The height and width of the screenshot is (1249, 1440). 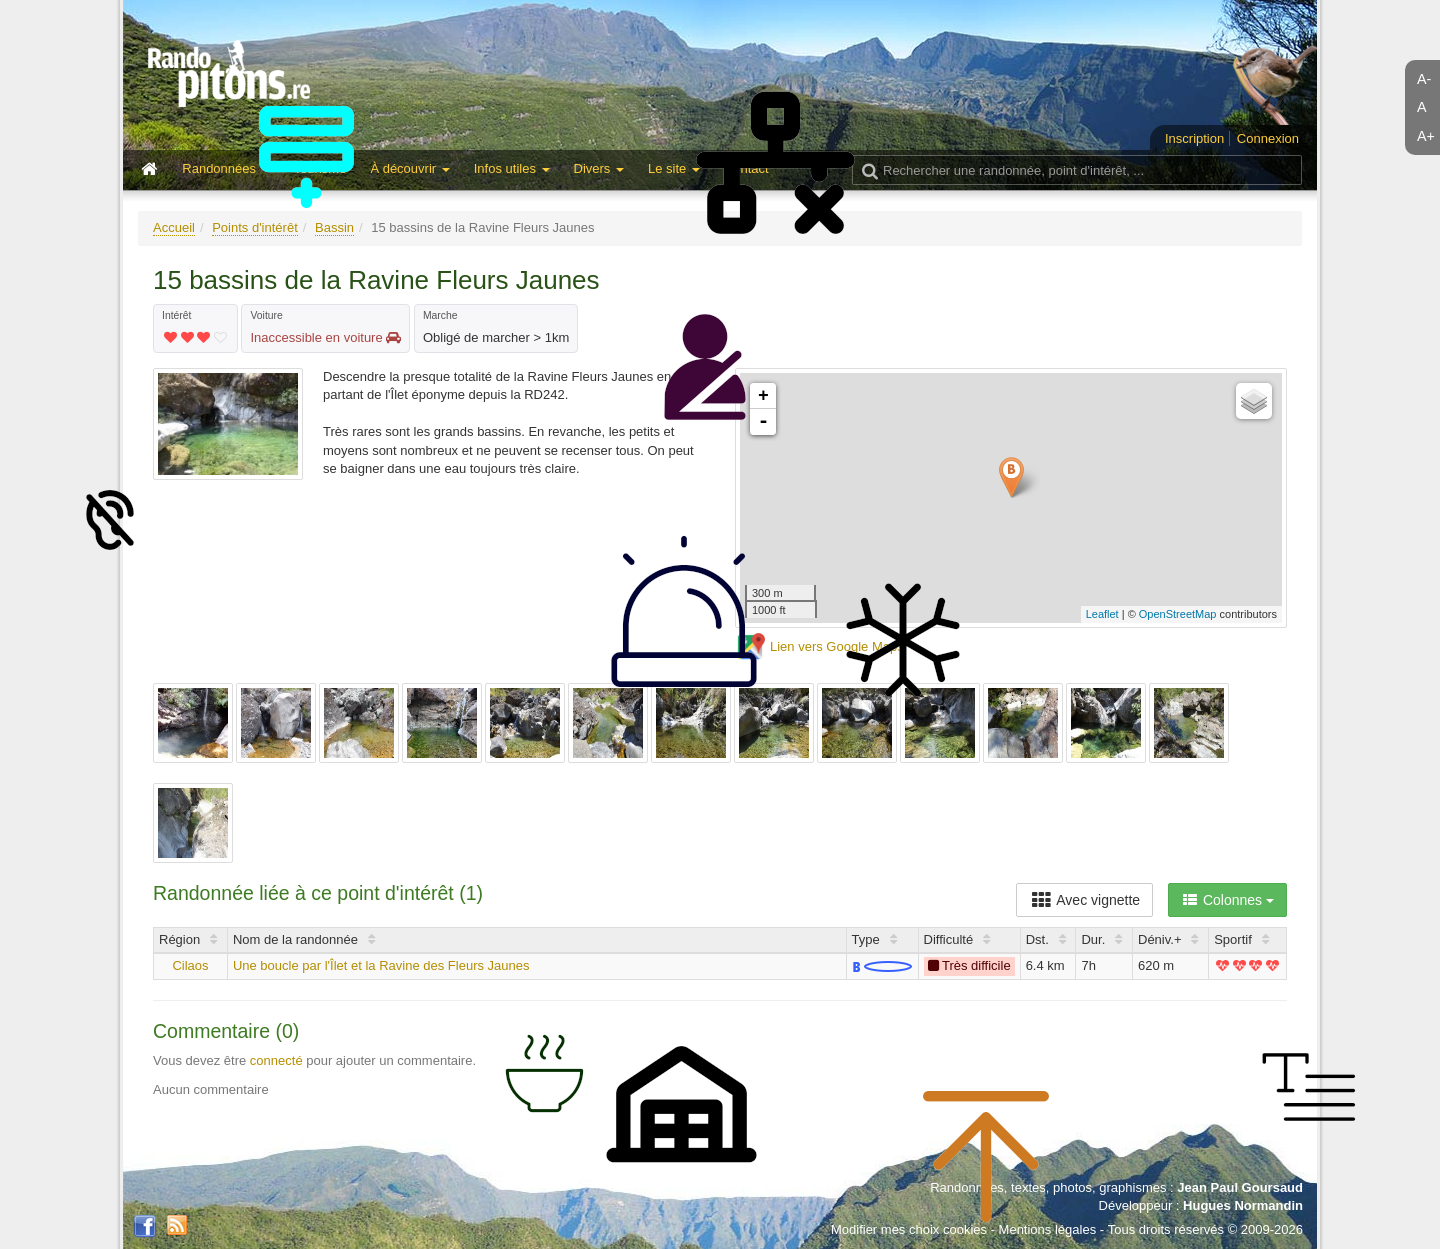 What do you see at coordinates (1307, 1087) in the screenshot?
I see `read new york times article` at bounding box center [1307, 1087].